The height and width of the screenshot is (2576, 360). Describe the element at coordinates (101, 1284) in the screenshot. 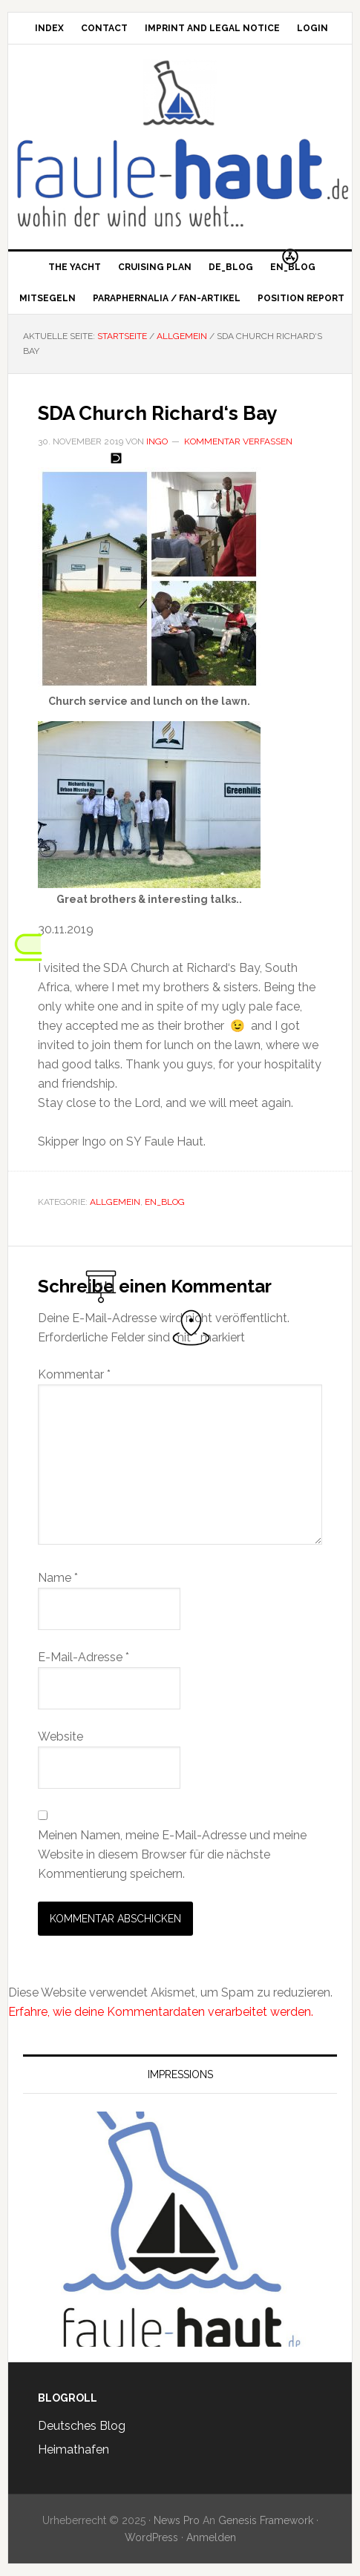

I see `view presentation with data charts` at that location.